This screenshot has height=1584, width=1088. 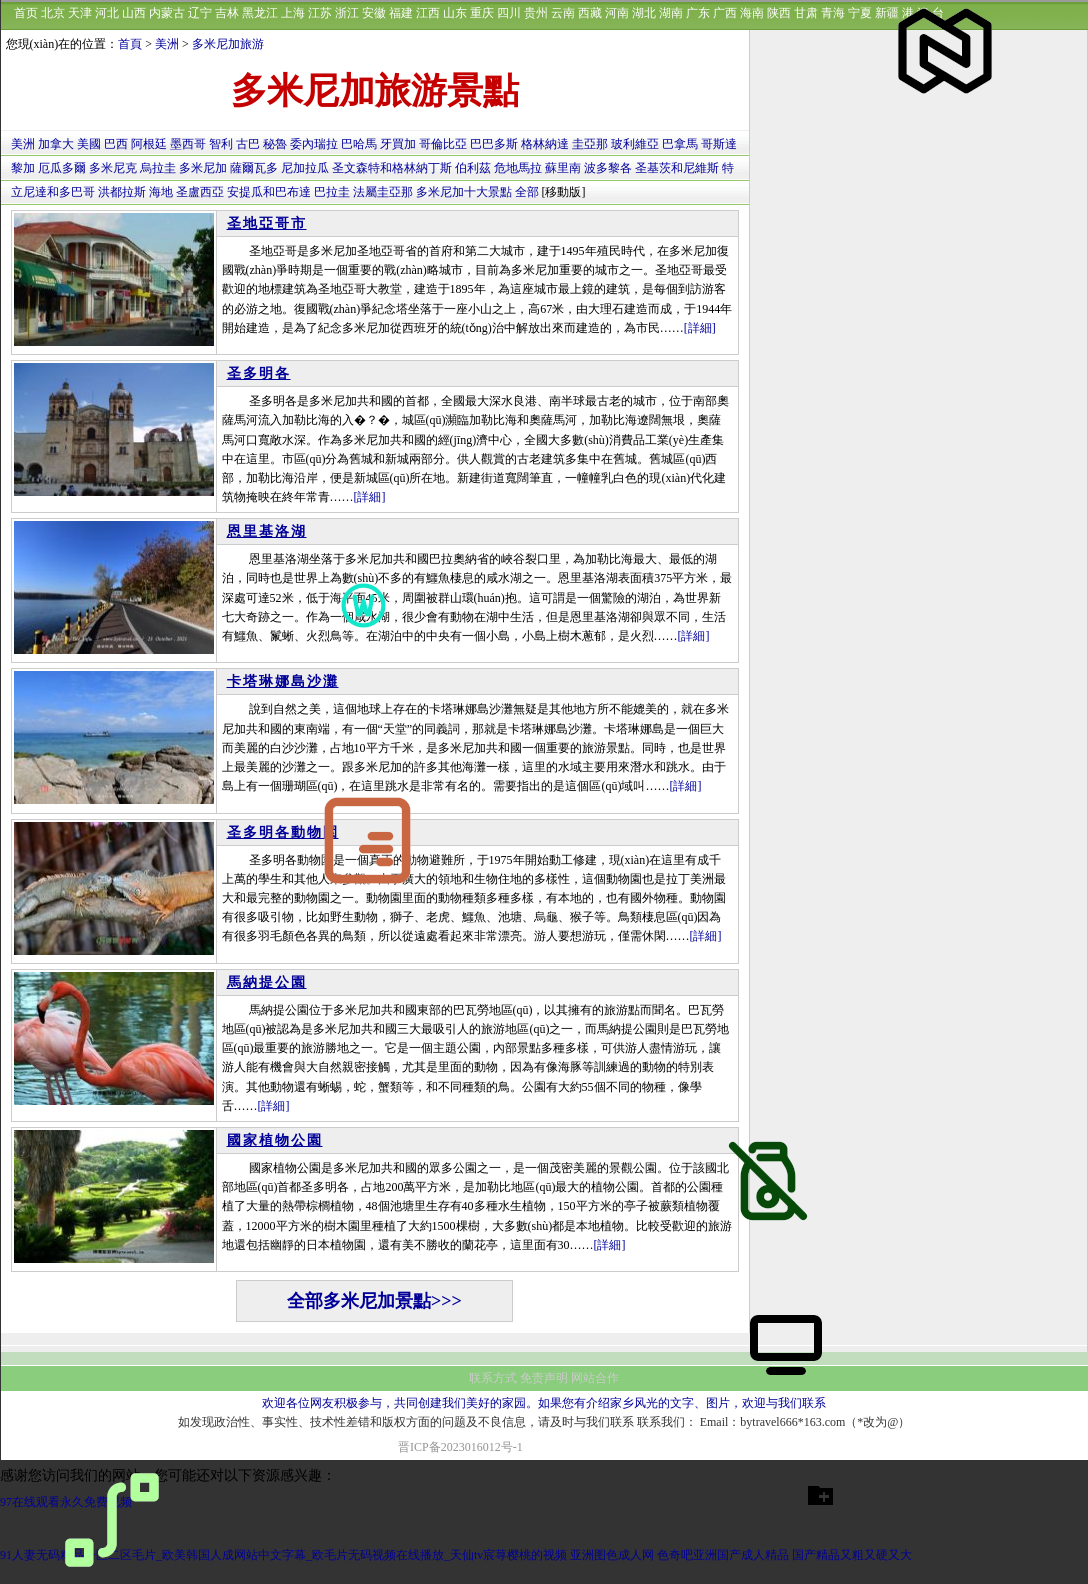 I want to click on view route between two points, so click(x=112, y=1520).